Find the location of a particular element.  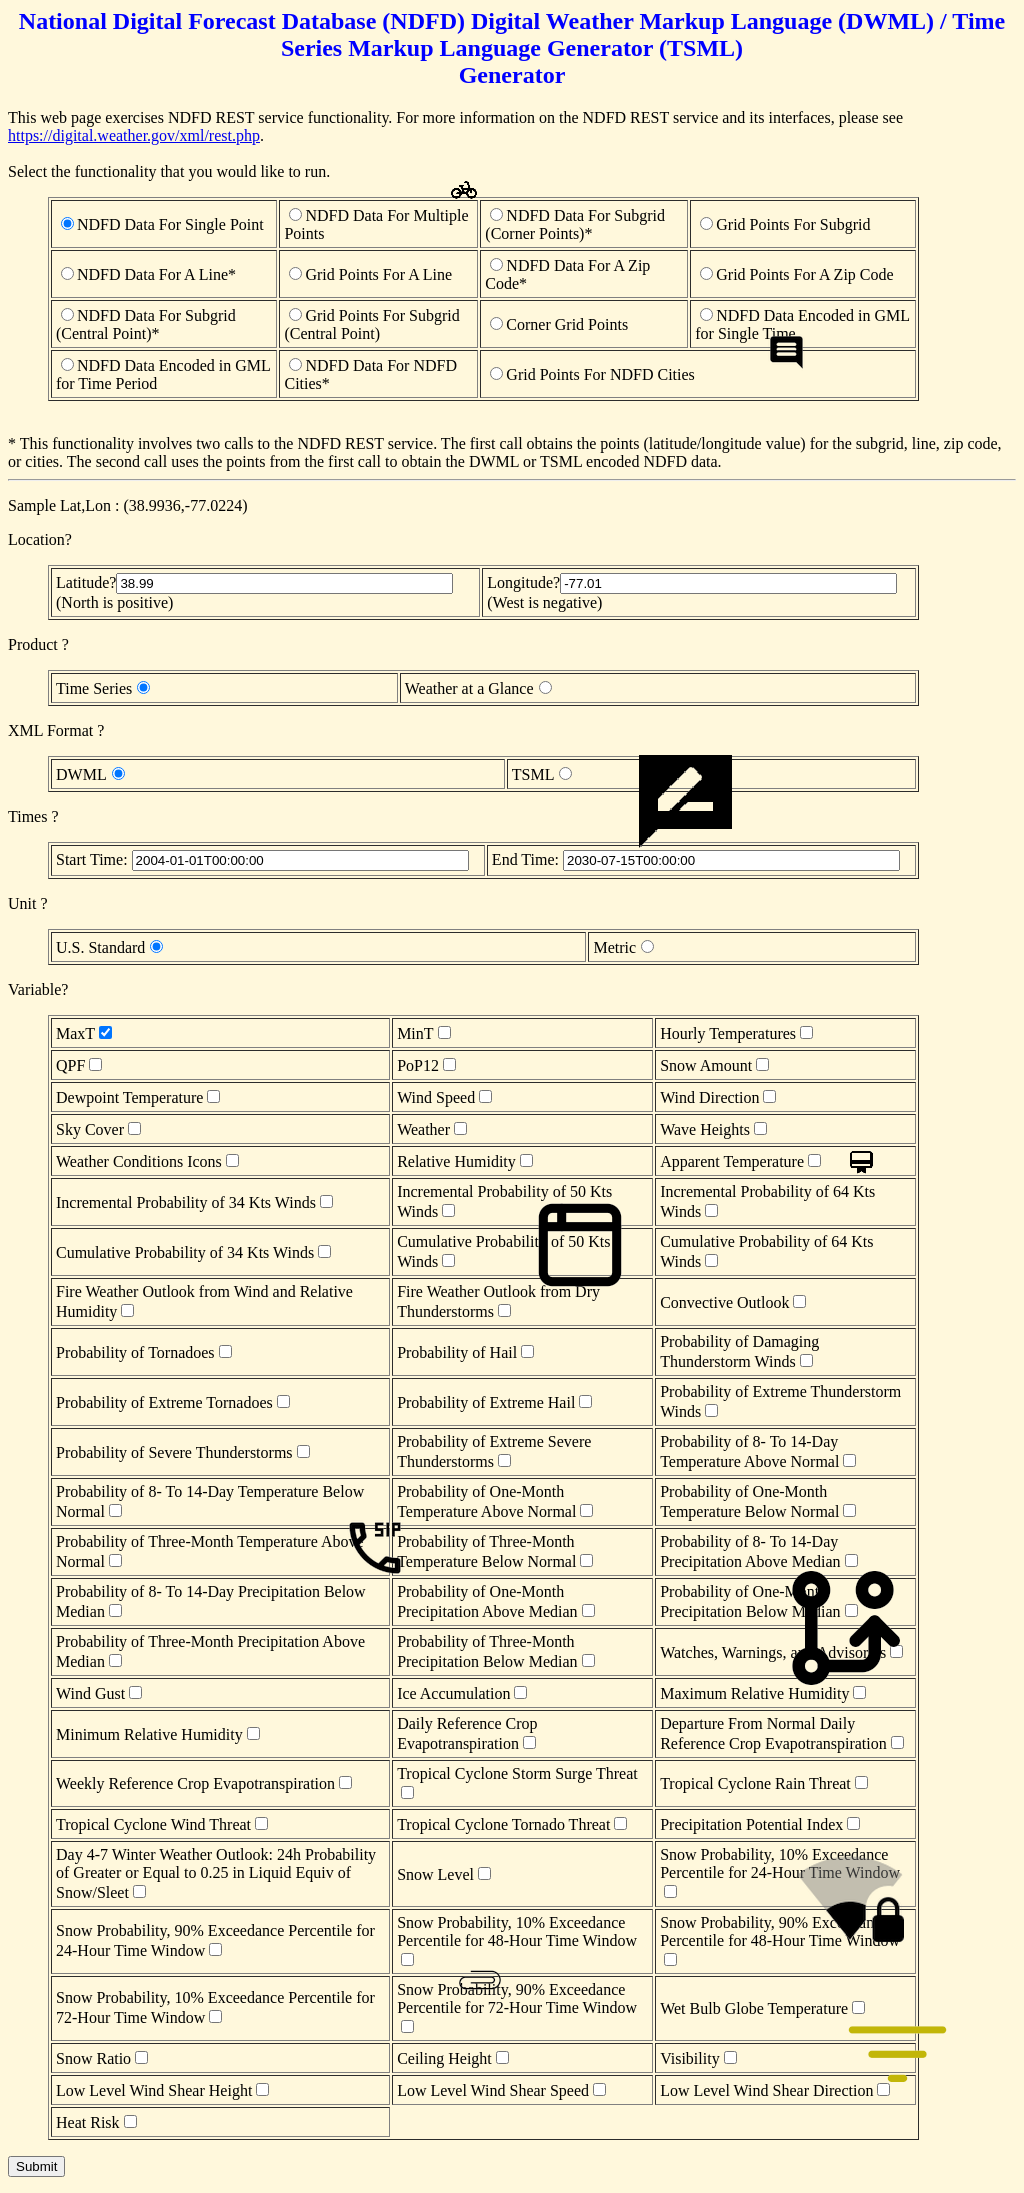

open web browser is located at coordinates (580, 1245).